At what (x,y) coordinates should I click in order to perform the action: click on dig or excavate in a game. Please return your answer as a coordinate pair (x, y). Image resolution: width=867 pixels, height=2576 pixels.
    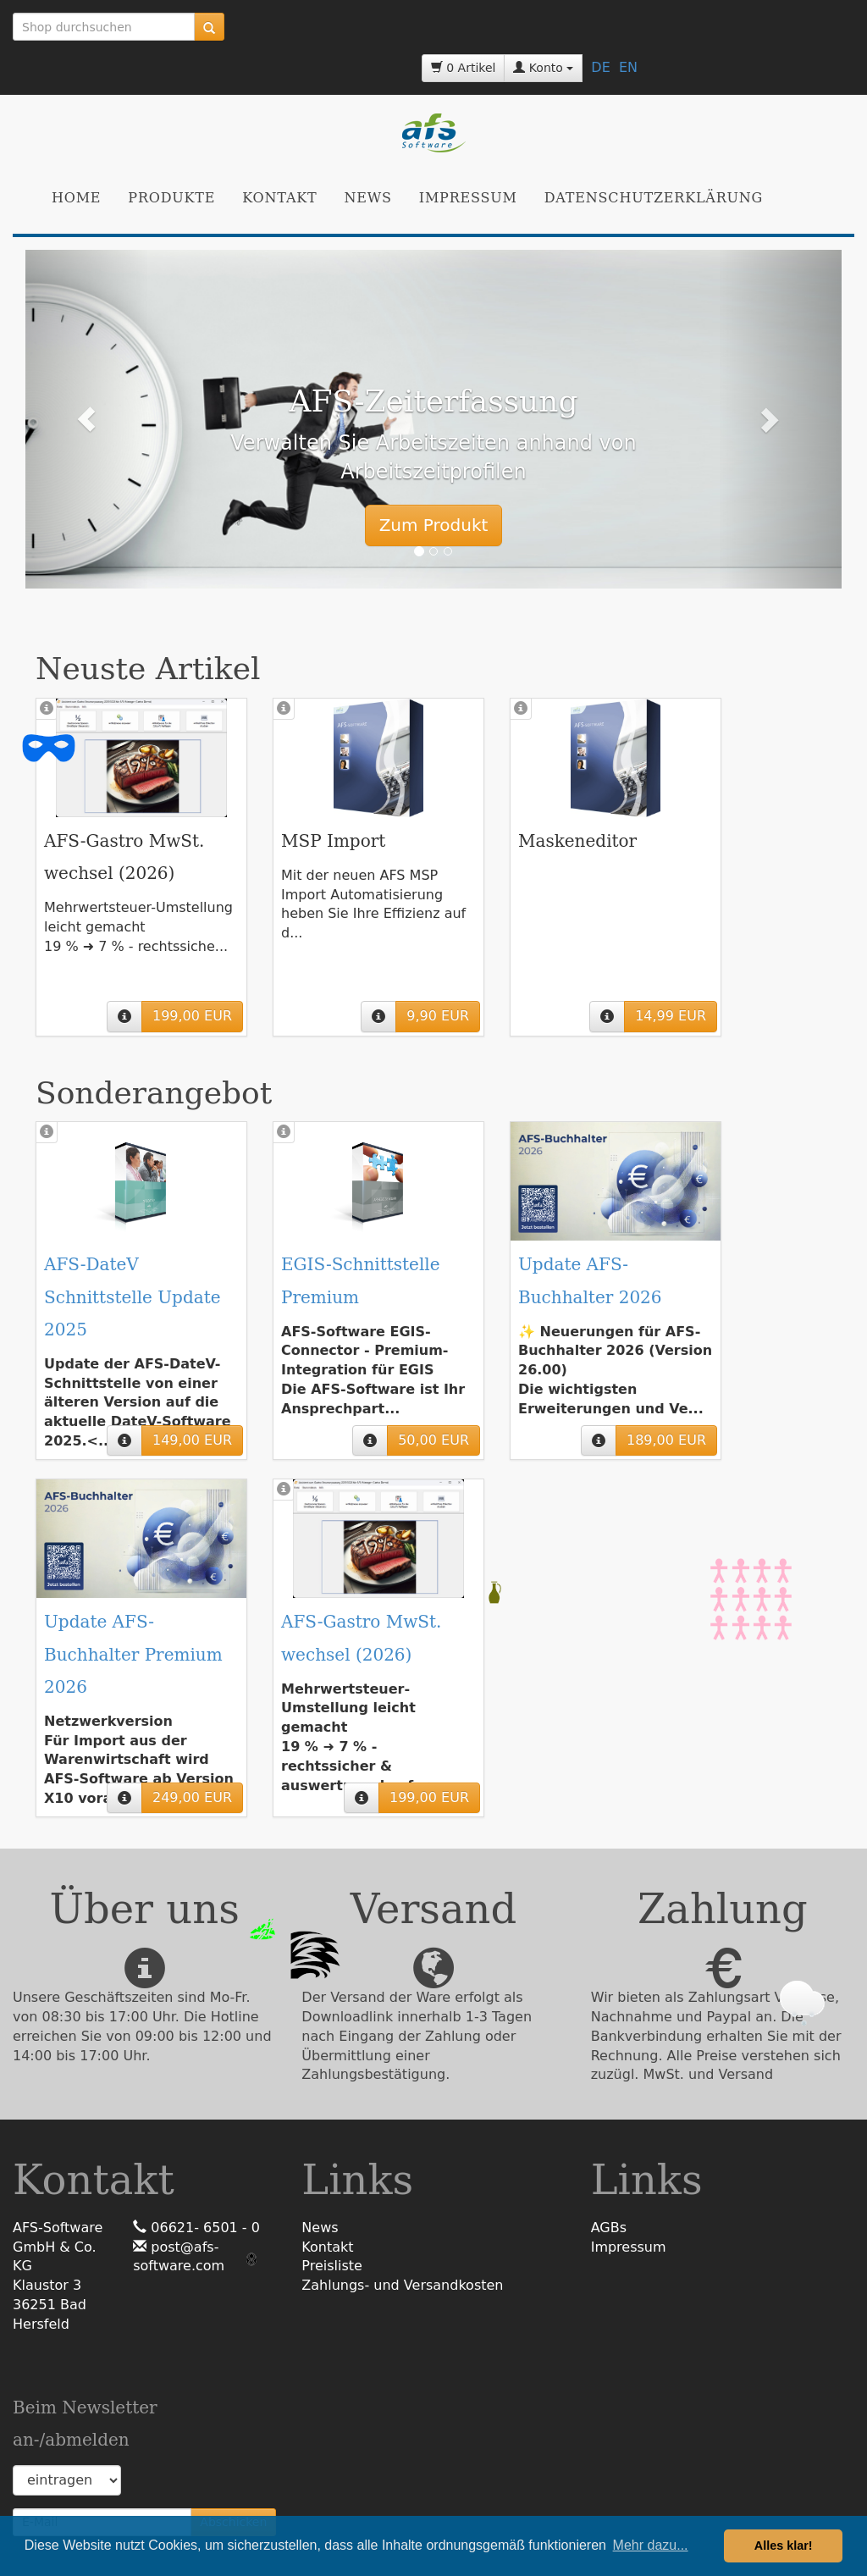
    Looking at the image, I should click on (262, 1929).